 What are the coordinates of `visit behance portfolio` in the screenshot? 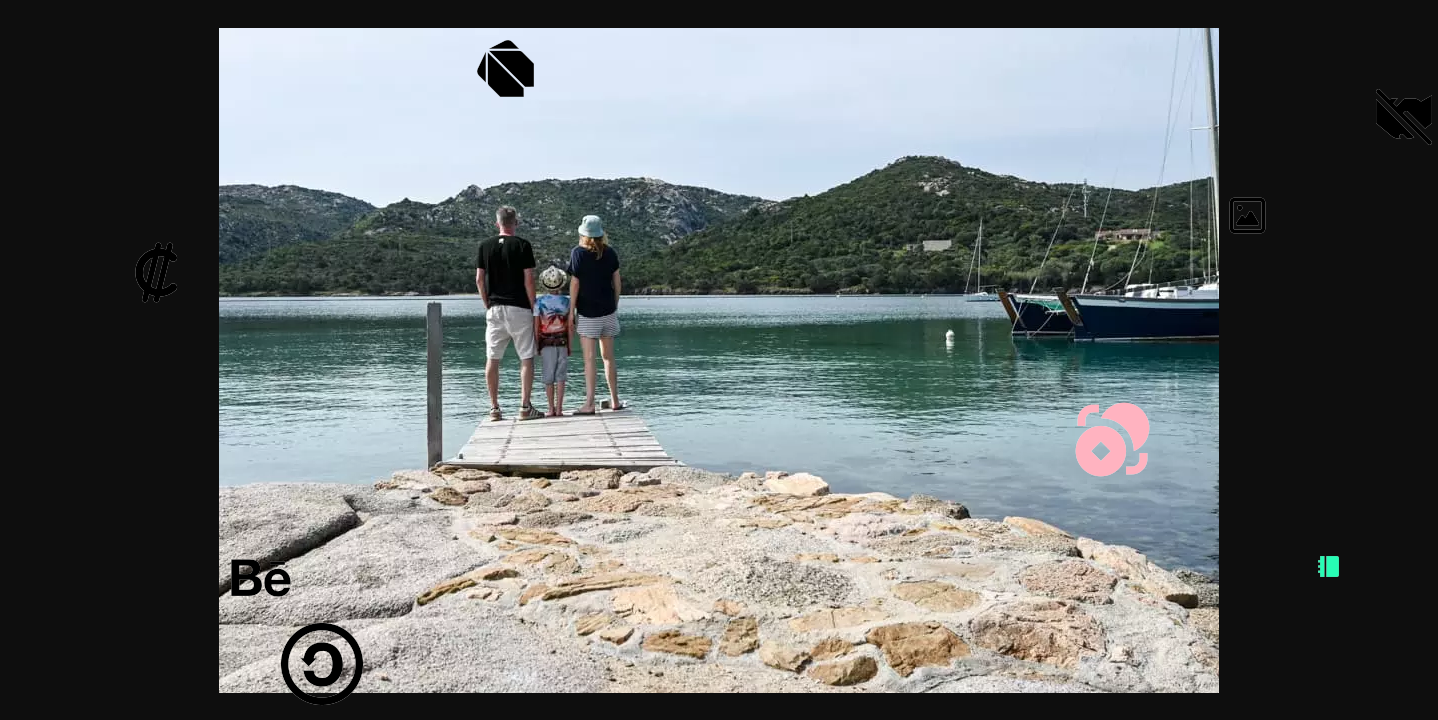 It's located at (261, 578).